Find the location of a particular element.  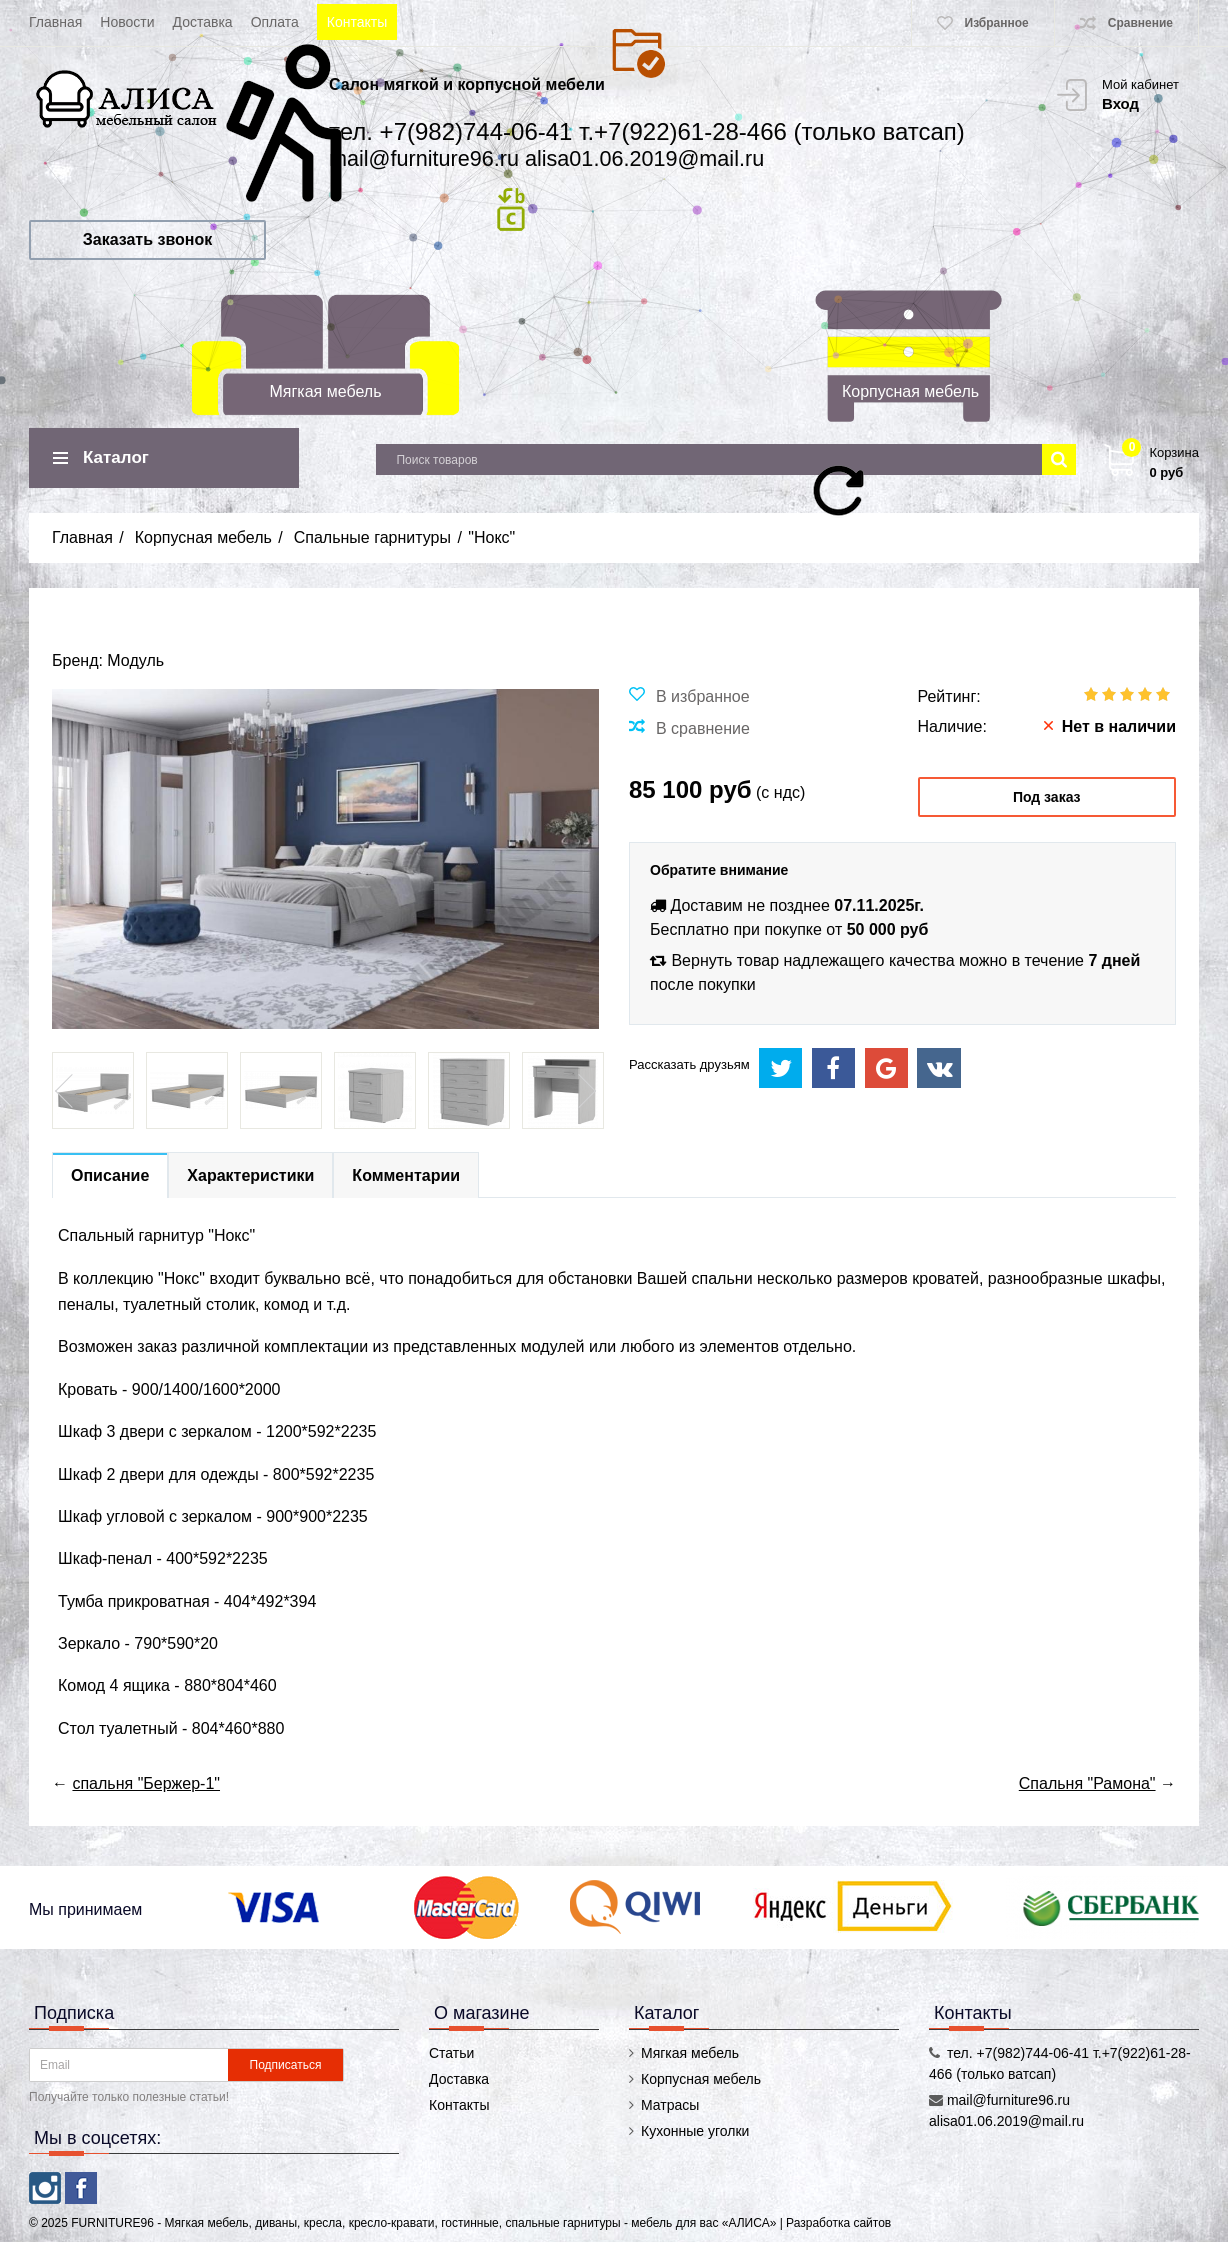

replace selected text or content is located at coordinates (512, 209).